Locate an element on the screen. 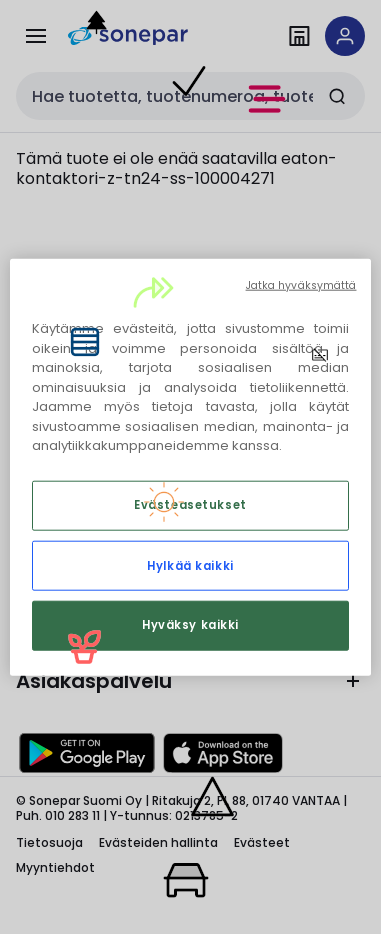  indicates a park or nature area on a map is located at coordinates (96, 22).